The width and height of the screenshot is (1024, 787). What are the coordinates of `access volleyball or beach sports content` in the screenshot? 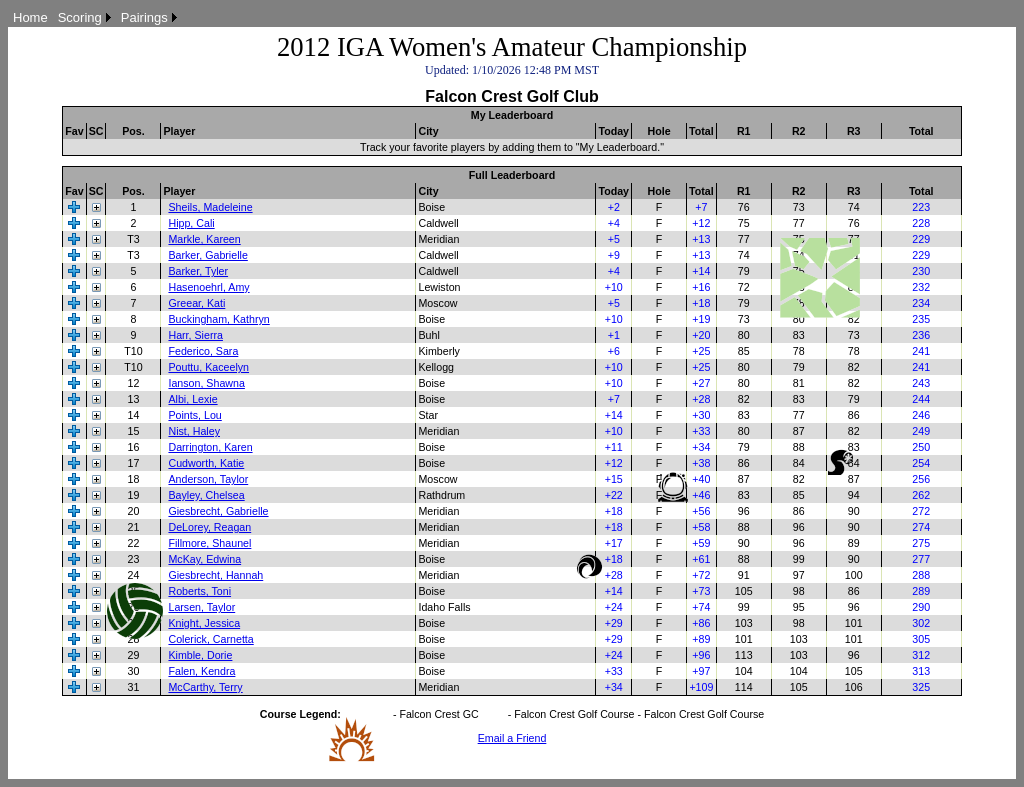 It's located at (135, 611).